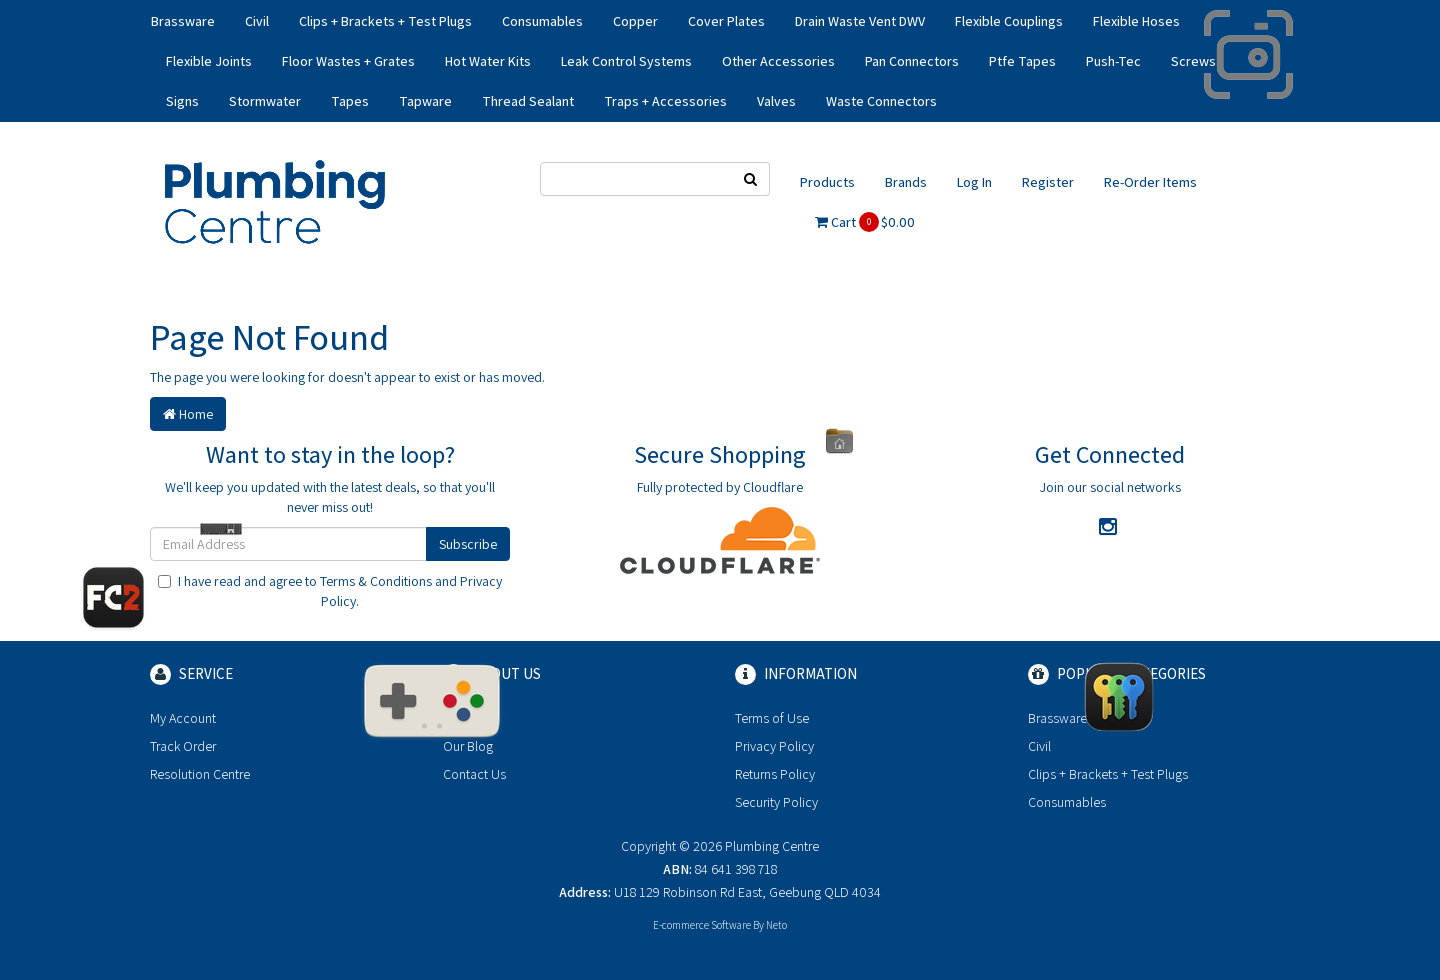  Describe the element at coordinates (113, 597) in the screenshot. I see `launch far cry 2 game` at that location.